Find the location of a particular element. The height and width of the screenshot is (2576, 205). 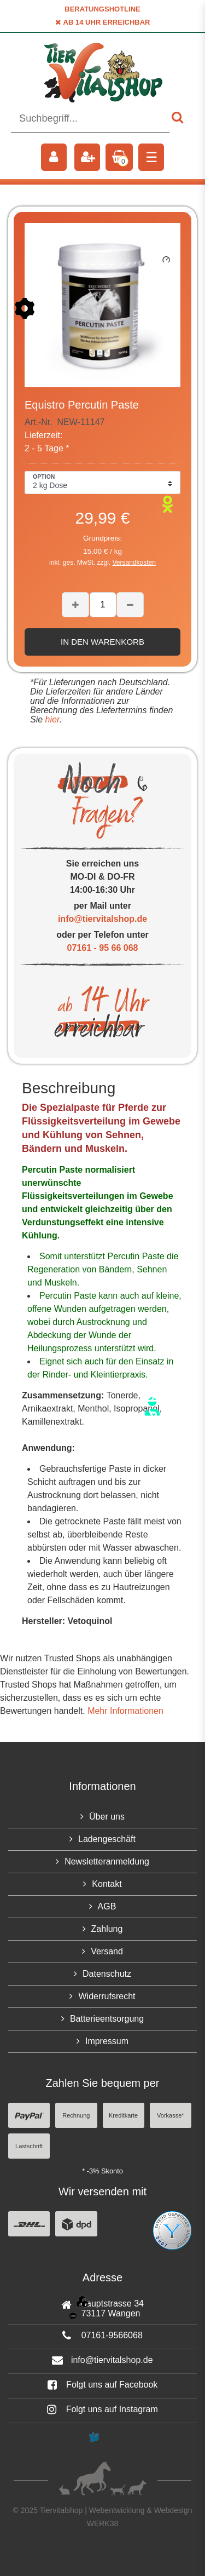

open KakaoTalk messaging app is located at coordinates (73, 2316).